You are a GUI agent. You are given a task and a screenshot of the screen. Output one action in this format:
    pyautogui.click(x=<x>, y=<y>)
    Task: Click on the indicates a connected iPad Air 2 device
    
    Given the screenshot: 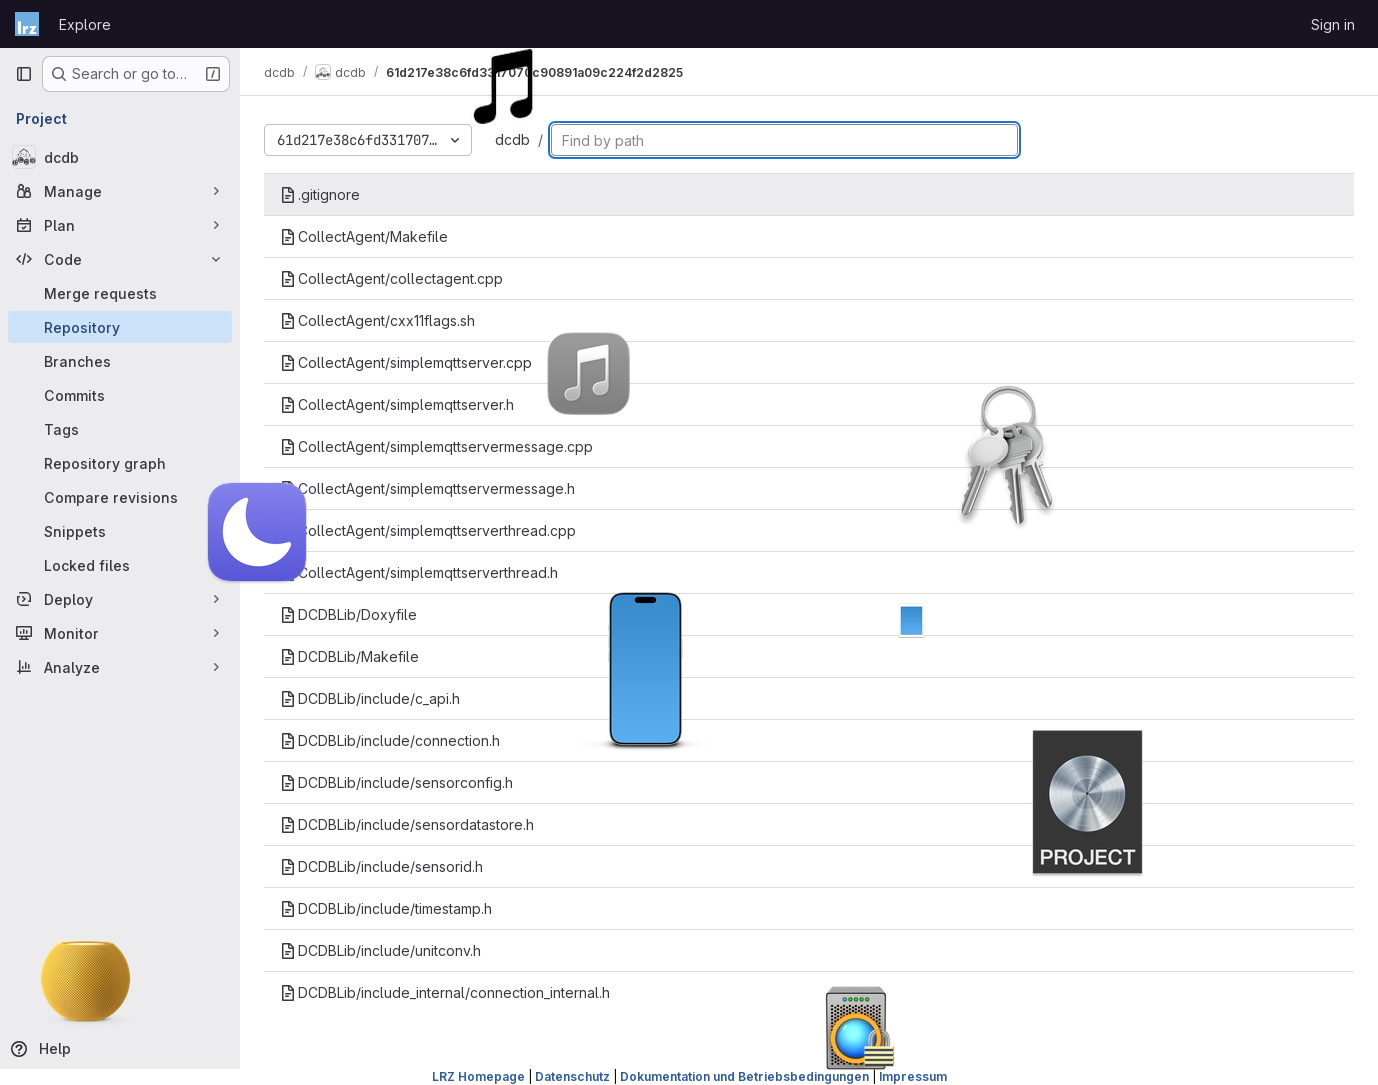 What is the action you would take?
    pyautogui.click(x=911, y=620)
    